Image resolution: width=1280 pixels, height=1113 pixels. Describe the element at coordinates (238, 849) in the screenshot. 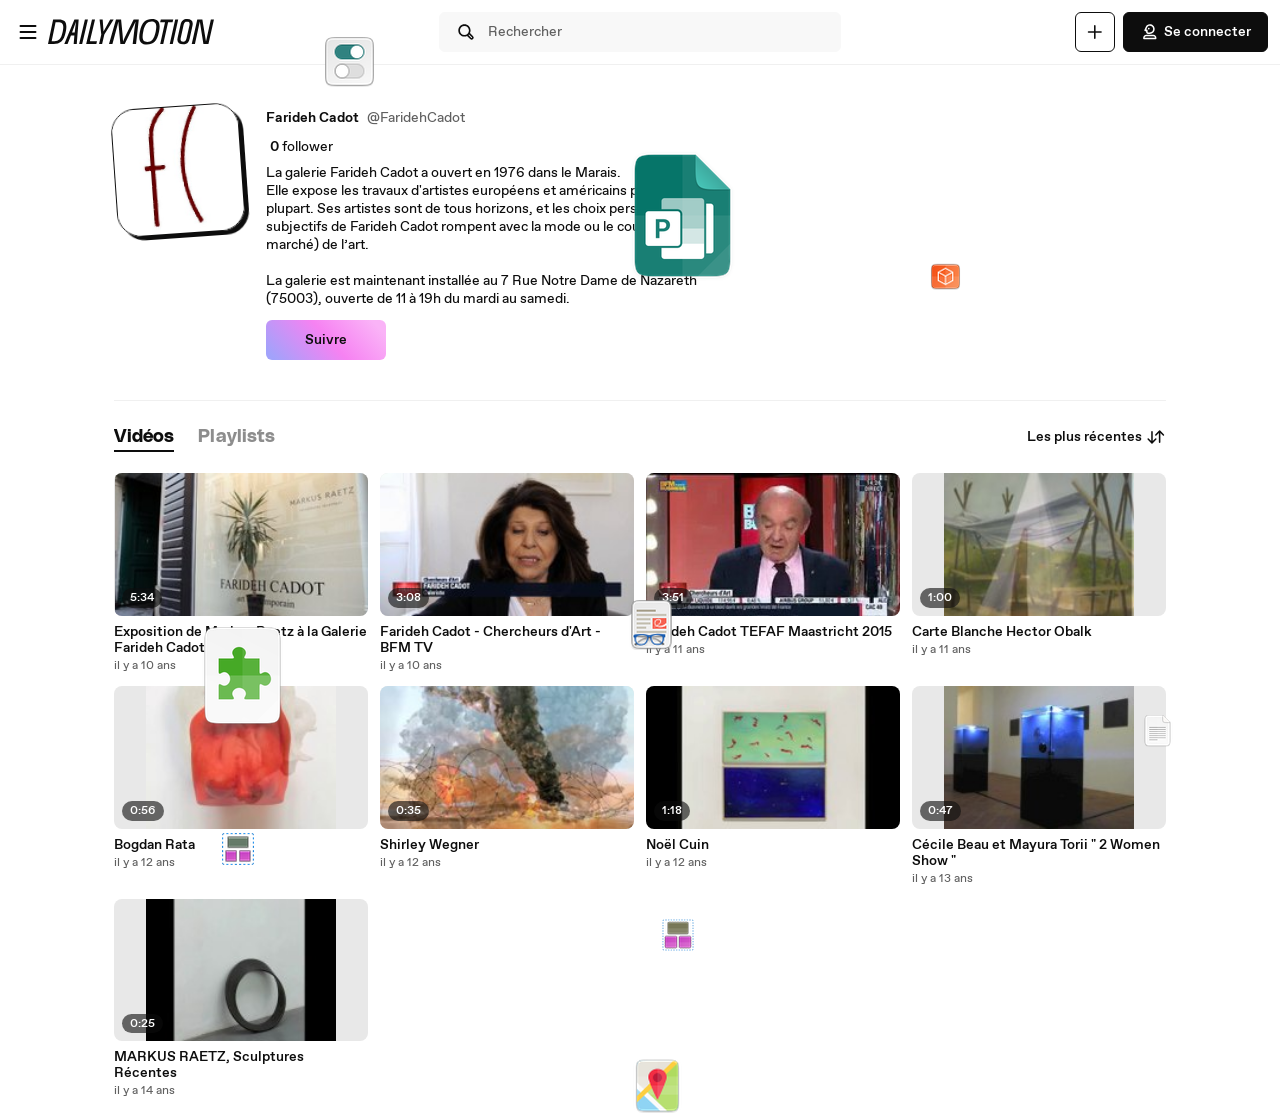

I see `select all items in the current view` at that location.